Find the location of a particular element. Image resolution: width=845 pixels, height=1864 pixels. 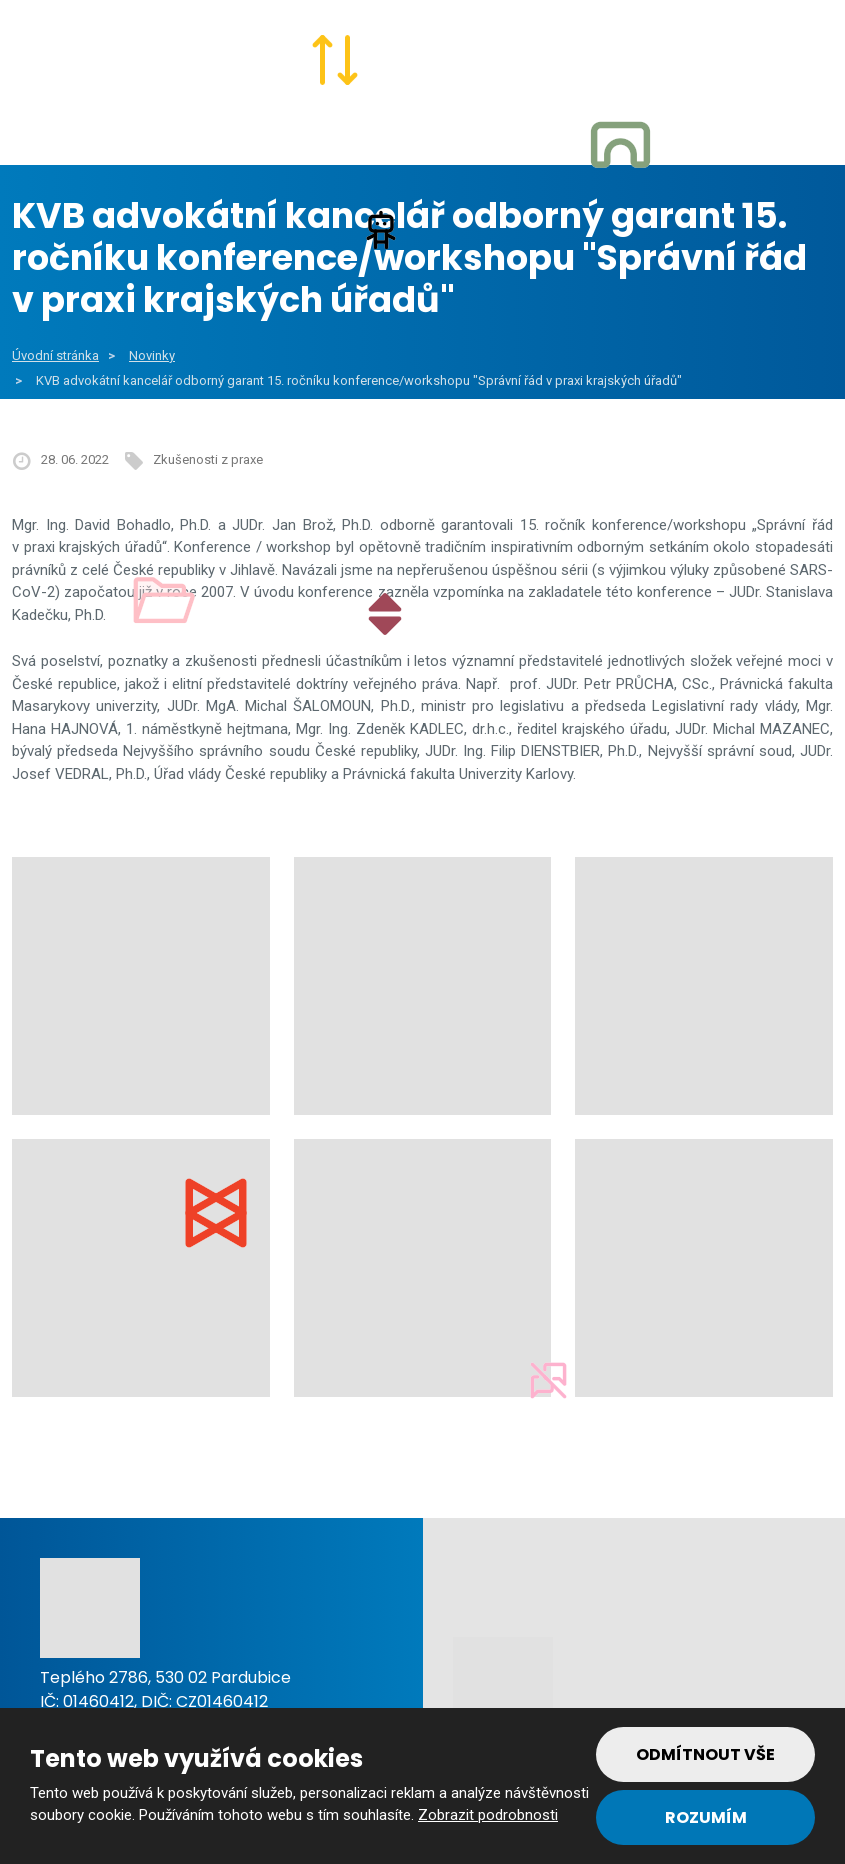

backbone.js framework logo is located at coordinates (216, 1213).